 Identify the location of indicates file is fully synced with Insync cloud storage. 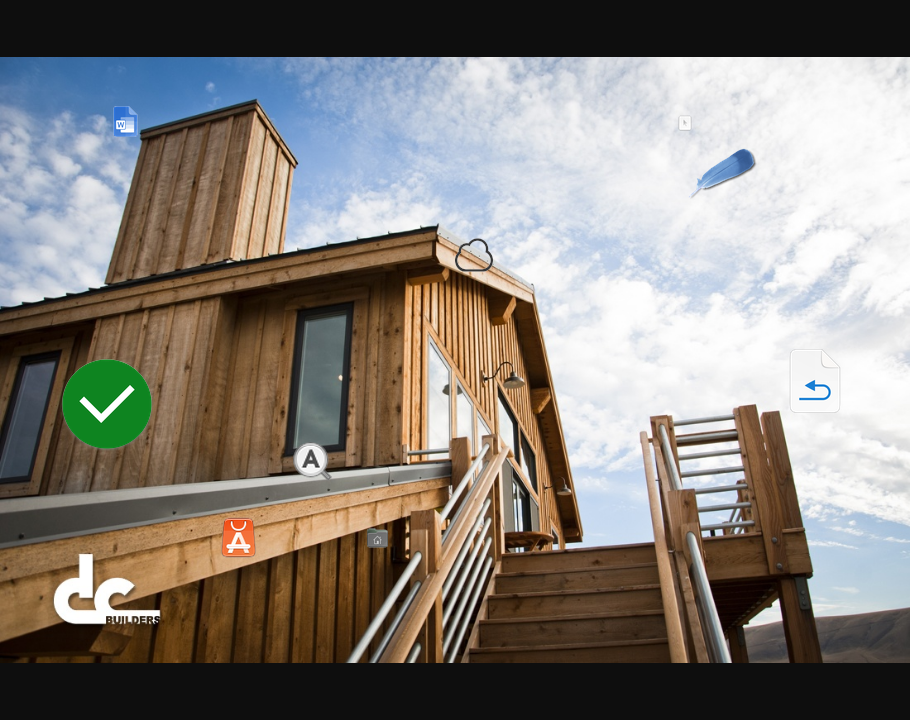
(107, 404).